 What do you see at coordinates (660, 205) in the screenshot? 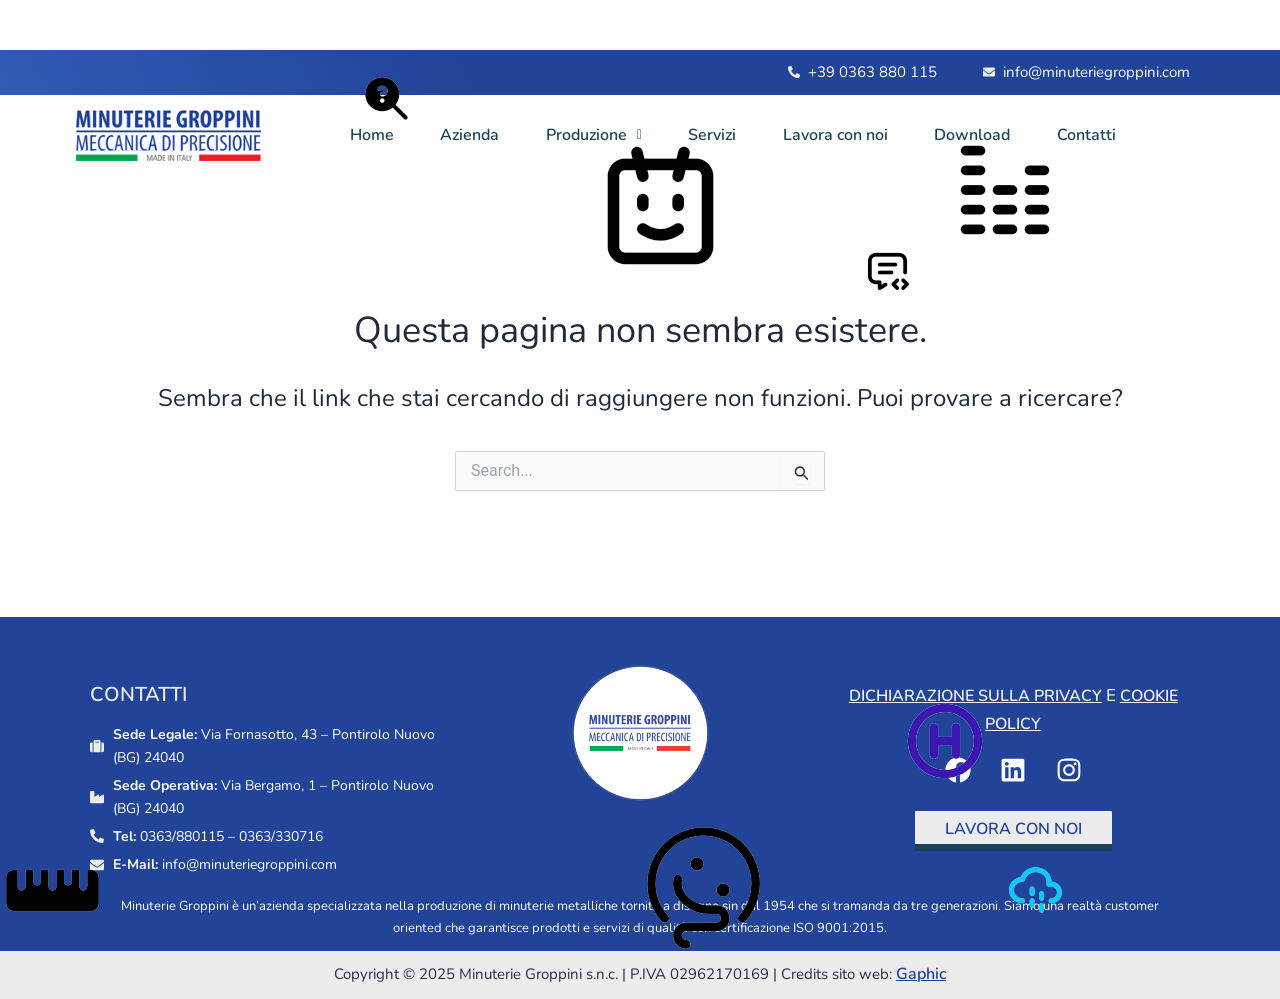
I see `access AI assistant or chatbot` at bounding box center [660, 205].